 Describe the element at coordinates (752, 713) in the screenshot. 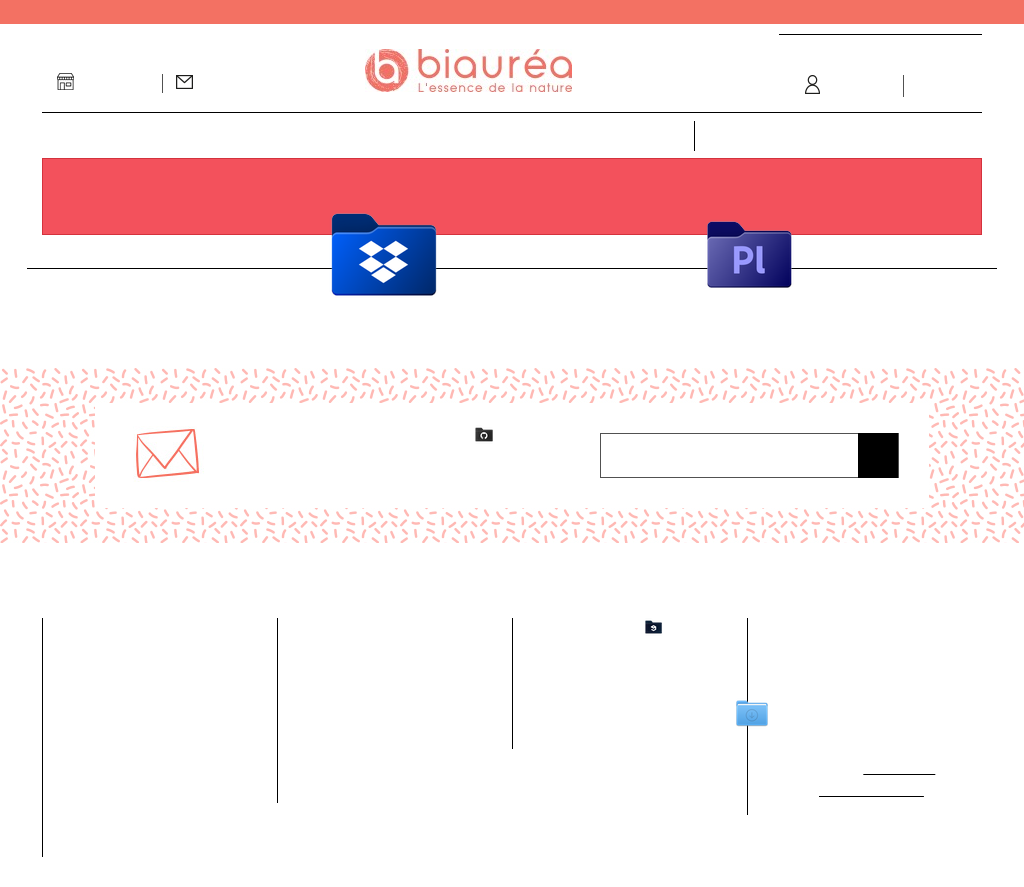

I see `open your downloads folder` at that location.